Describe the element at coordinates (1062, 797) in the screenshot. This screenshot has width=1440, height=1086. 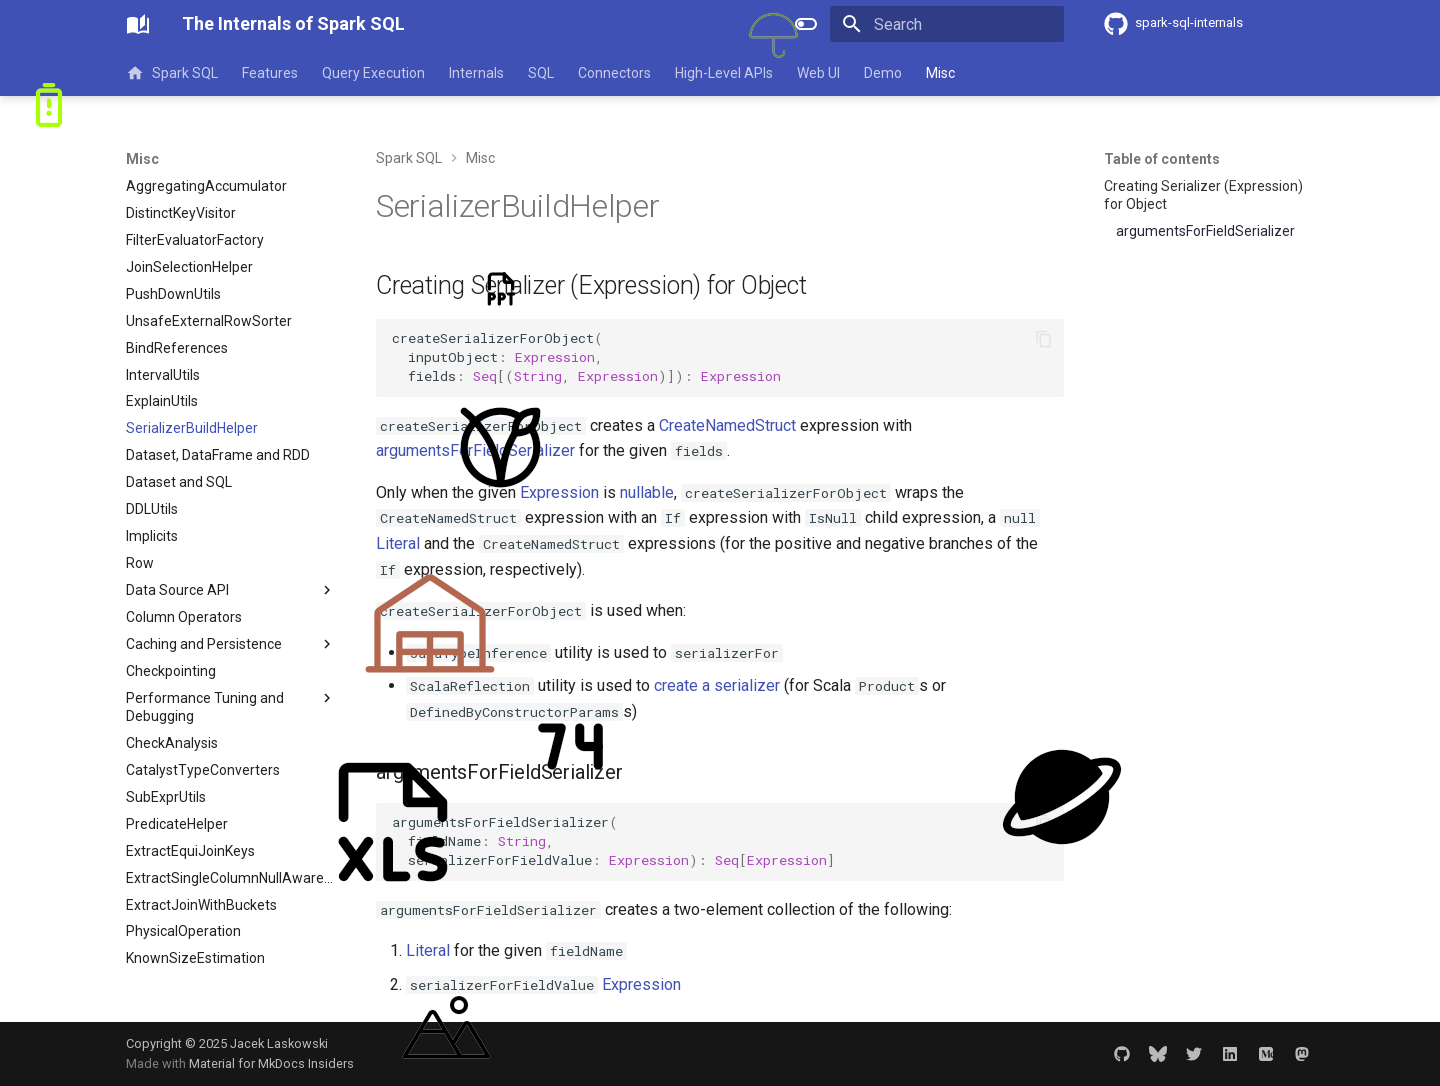
I see `explore global or worldwide content` at that location.